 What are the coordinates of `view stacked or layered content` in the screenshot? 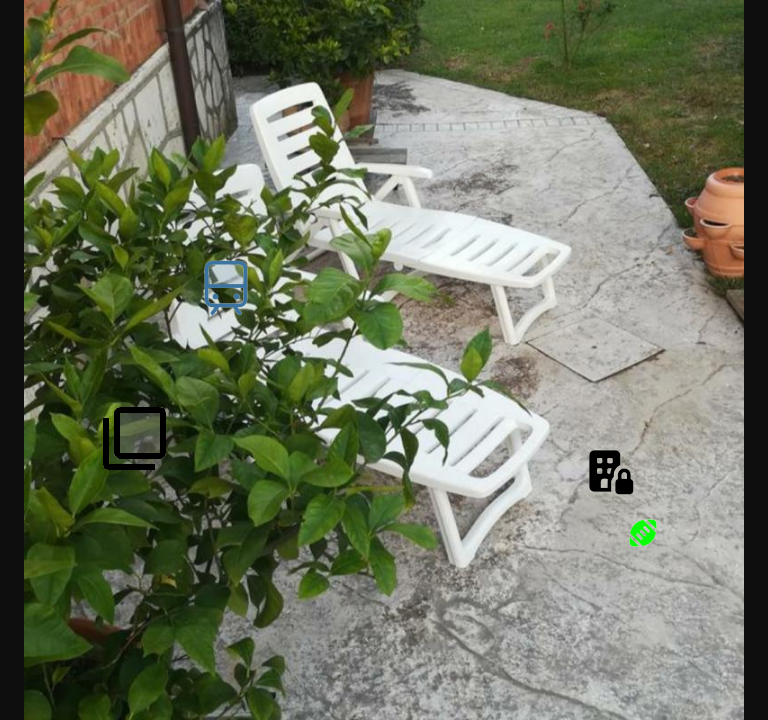 It's located at (134, 438).